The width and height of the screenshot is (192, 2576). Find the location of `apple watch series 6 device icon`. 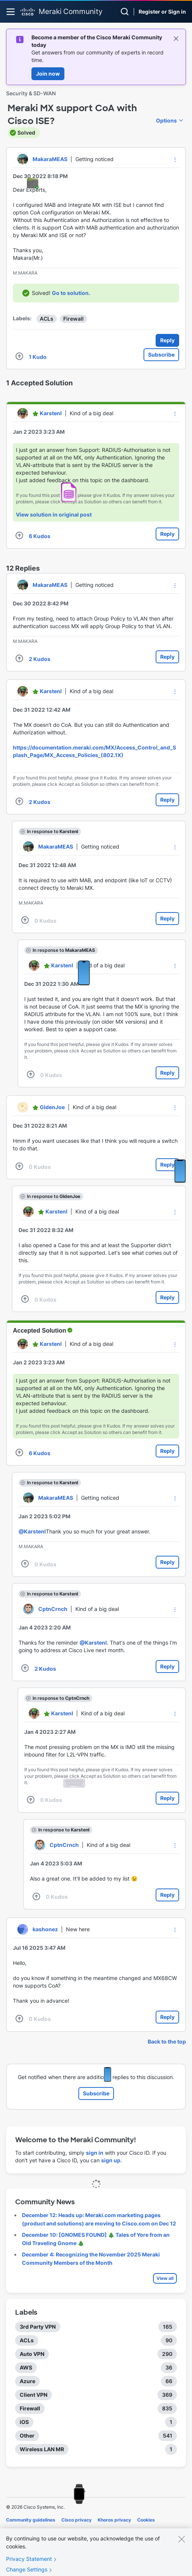

apple watch series 6 device icon is located at coordinates (79, 2494).